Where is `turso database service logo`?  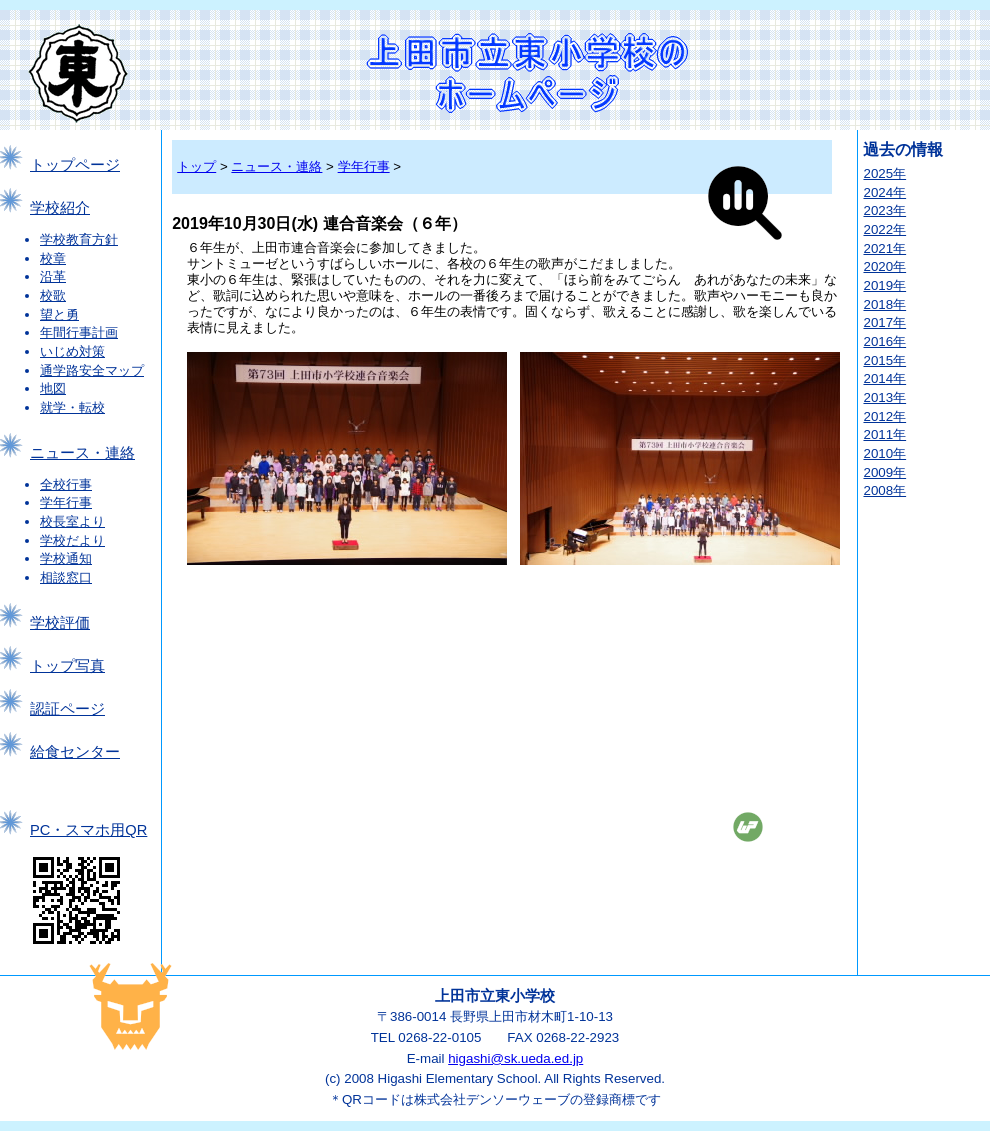 turso database service logo is located at coordinates (130, 1006).